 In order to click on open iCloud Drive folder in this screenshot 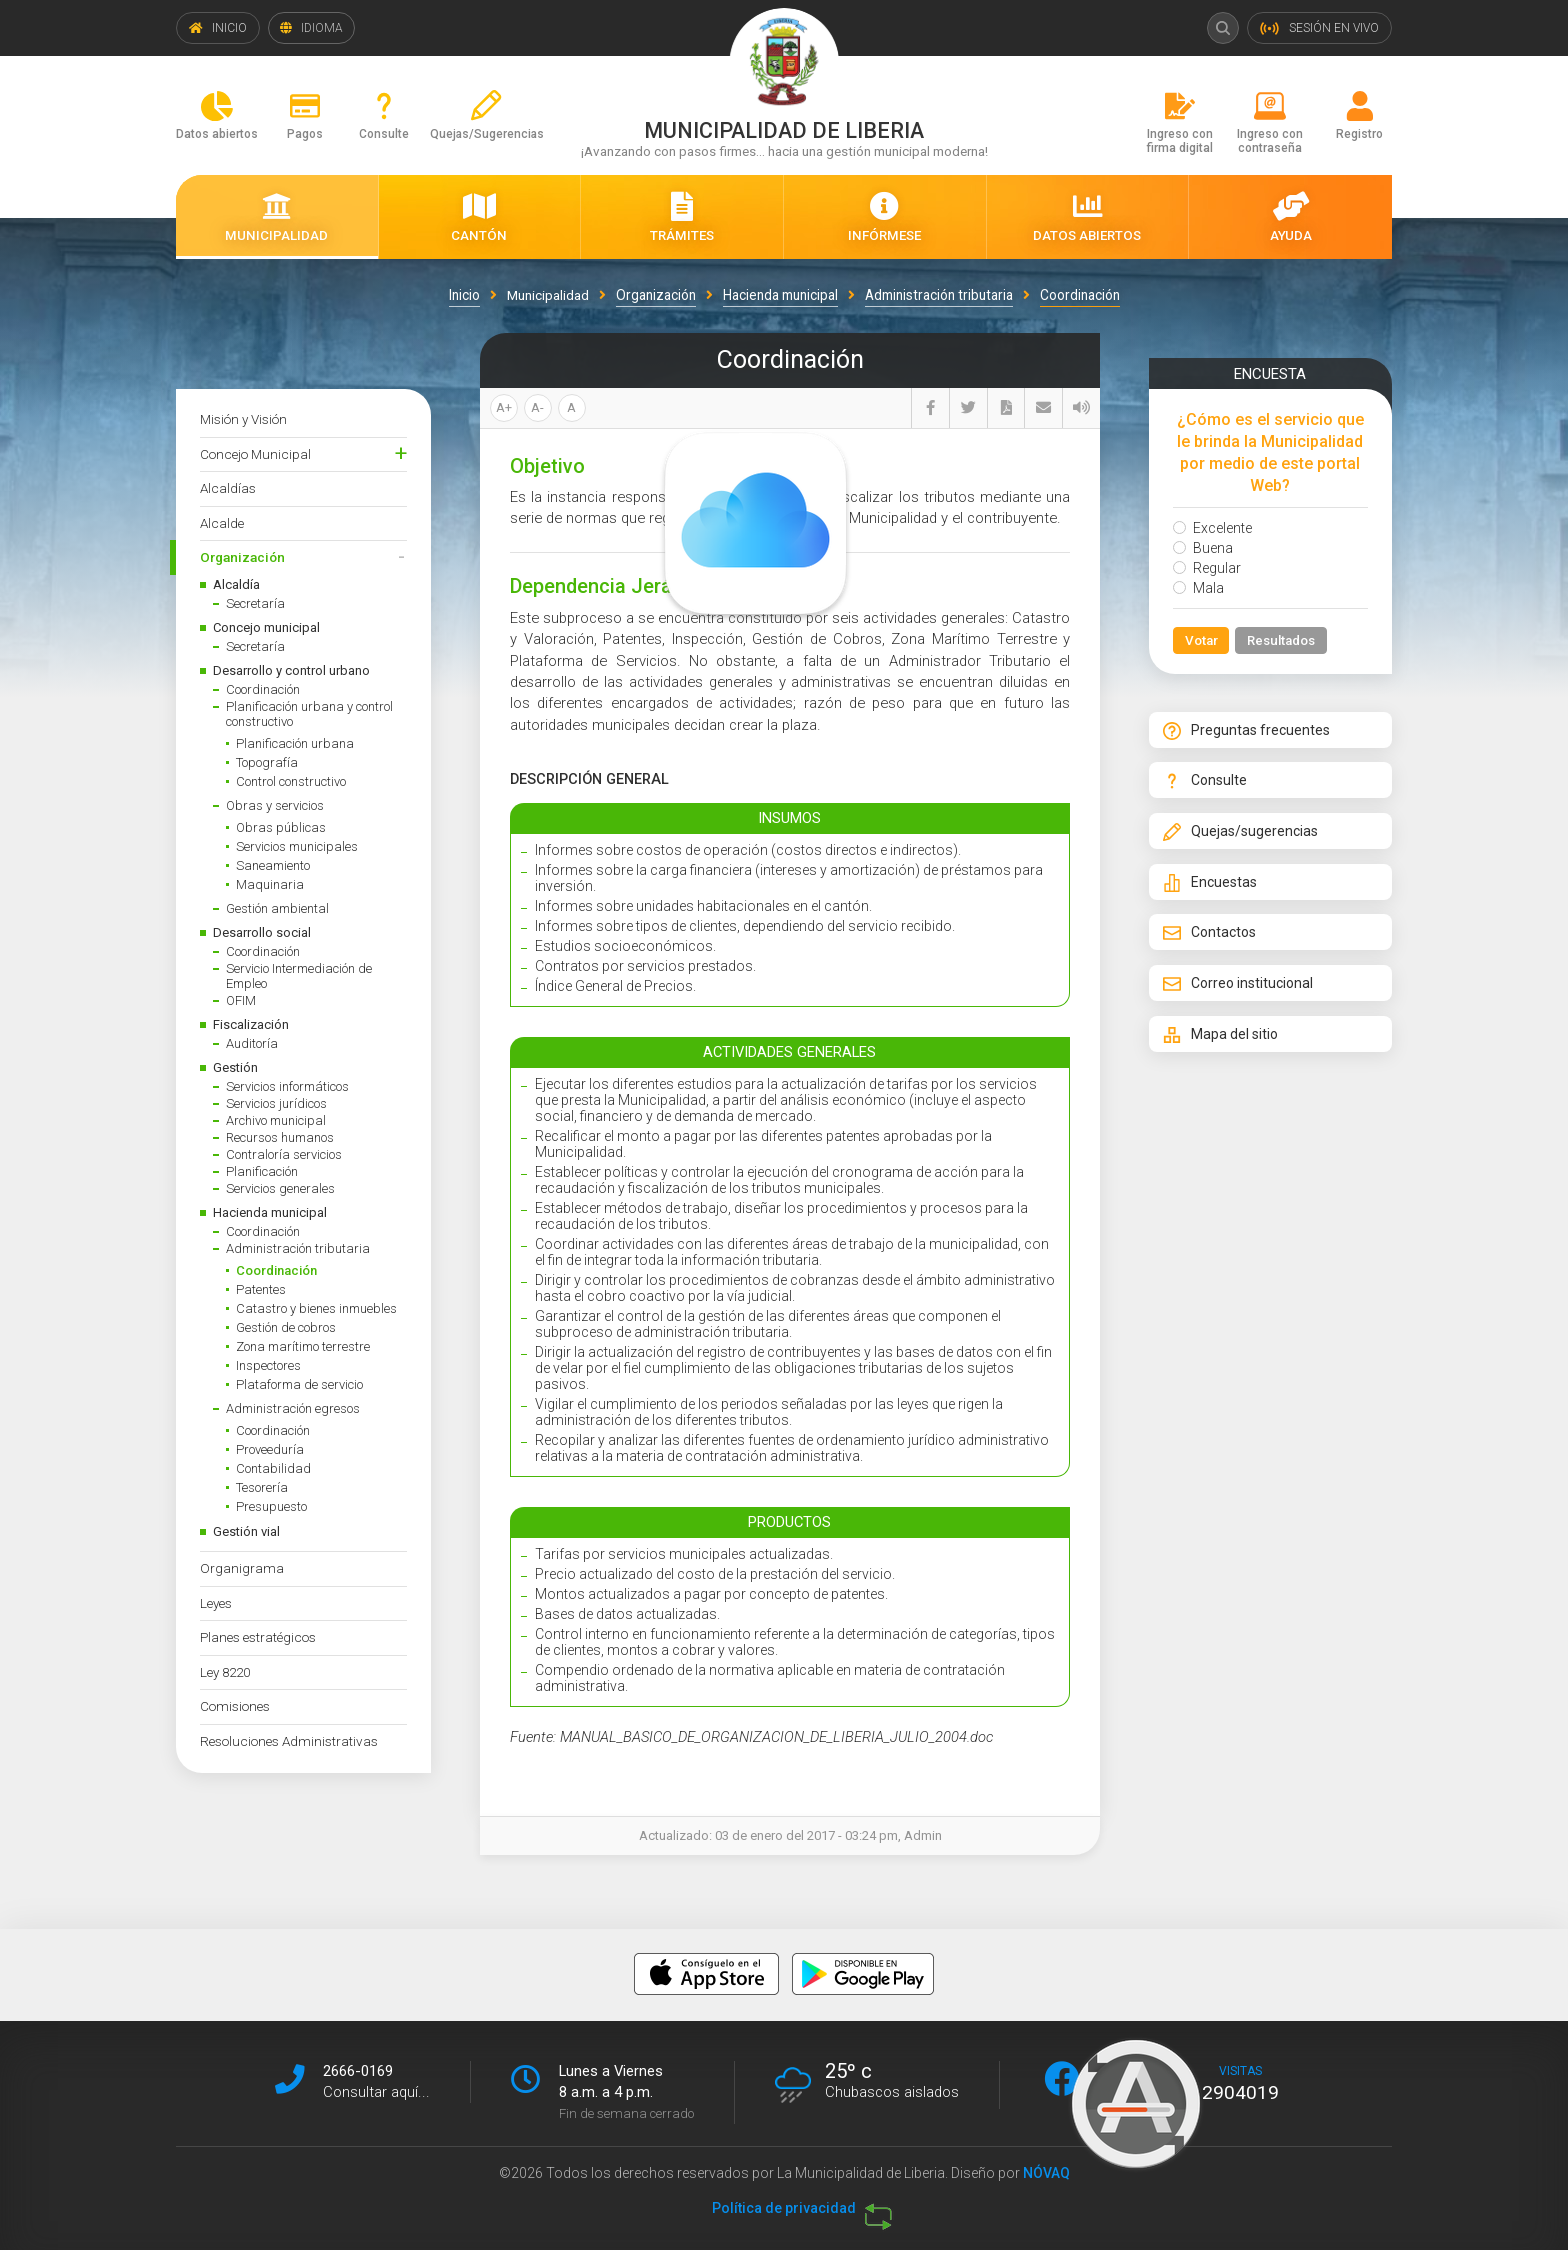, I will do `click(755, 523)`.